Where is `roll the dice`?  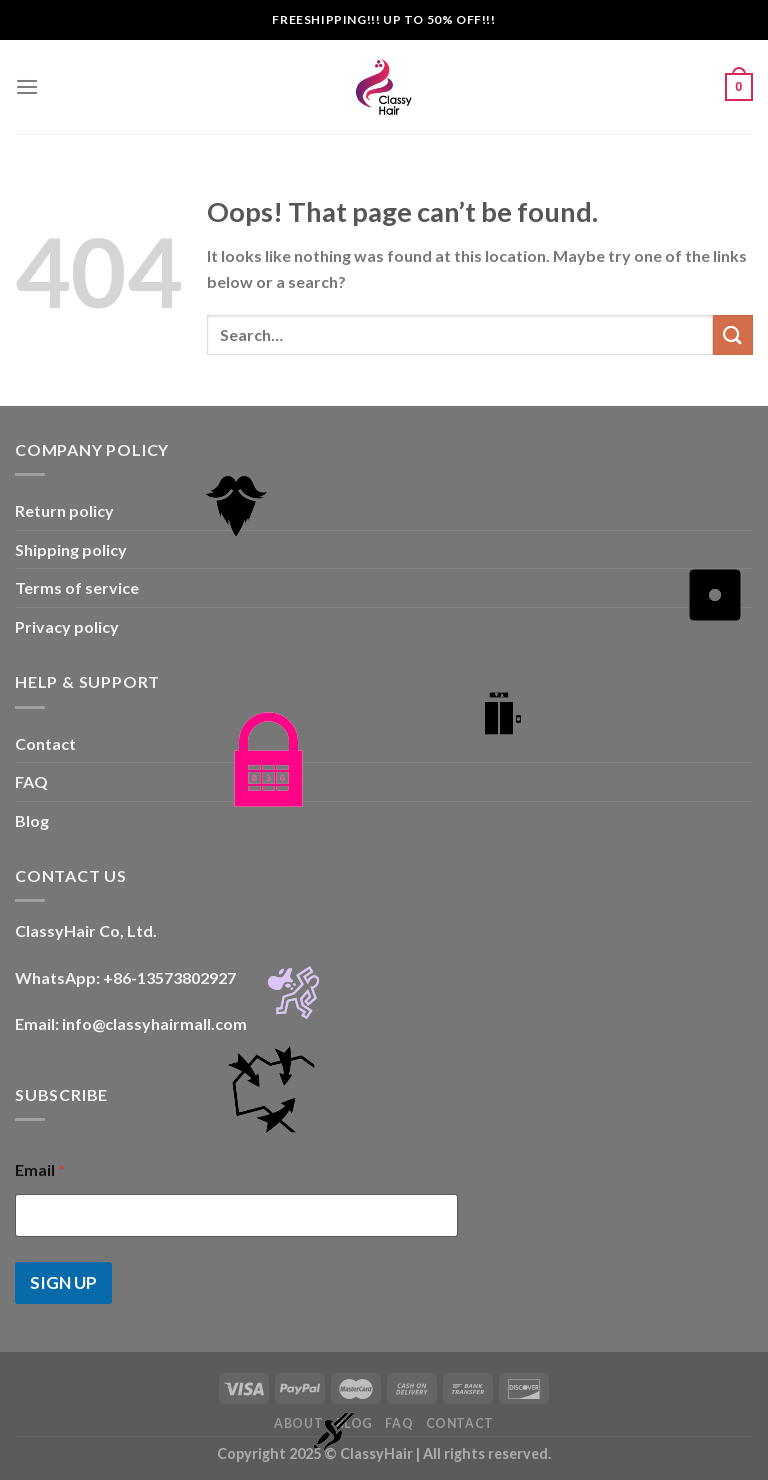 roll the dice is located at coordinates (715, 595).